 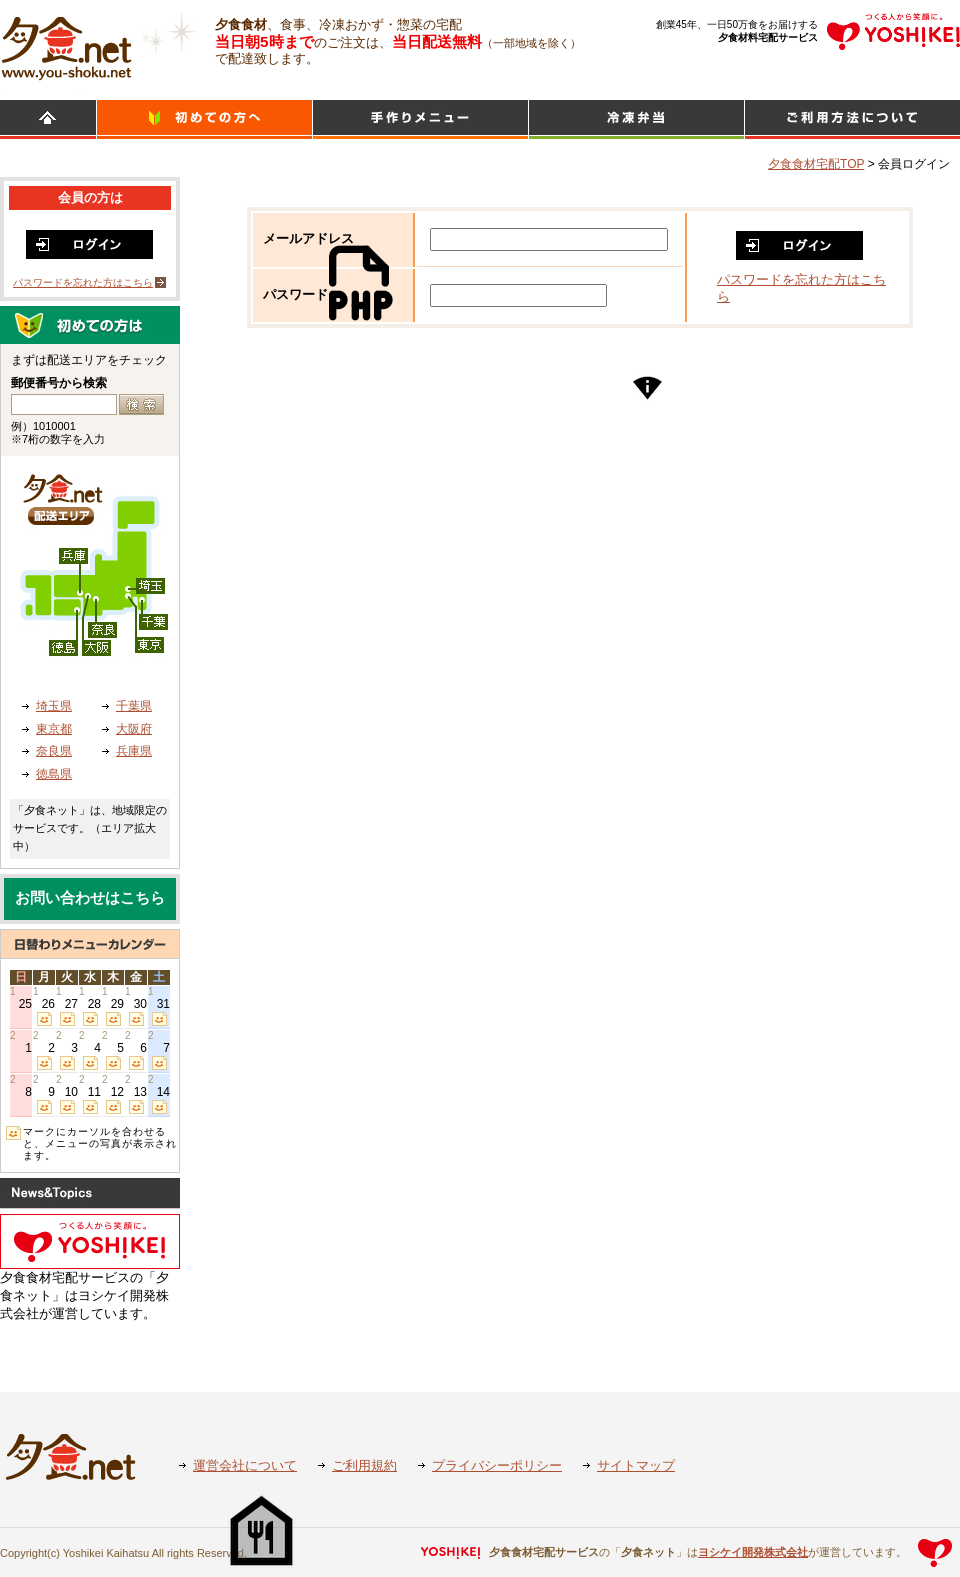 I want to click on find nearby food banks or food assistance locations, so click(x=261, y=1530).